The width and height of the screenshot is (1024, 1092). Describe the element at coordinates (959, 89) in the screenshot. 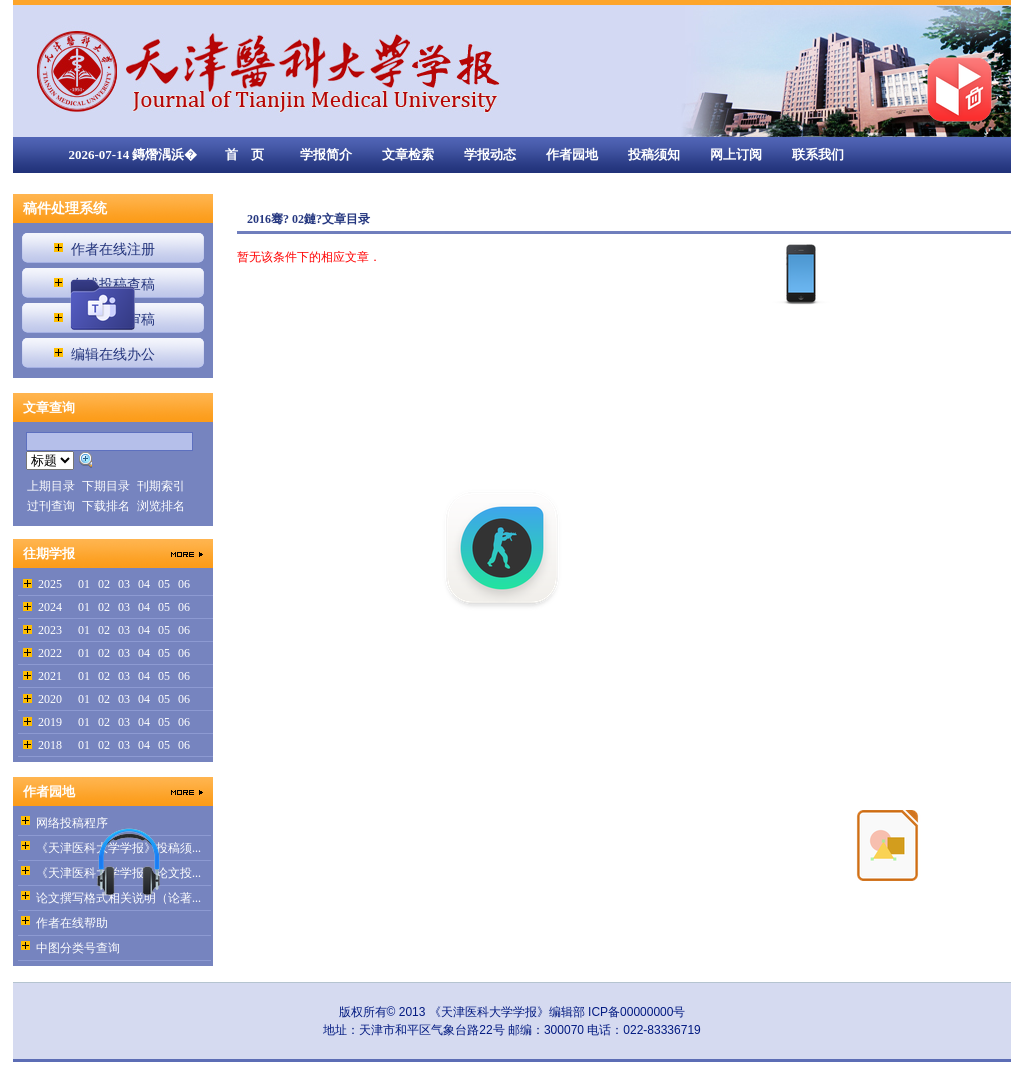

I see `open flatsweep app for system cleanup` at that location.